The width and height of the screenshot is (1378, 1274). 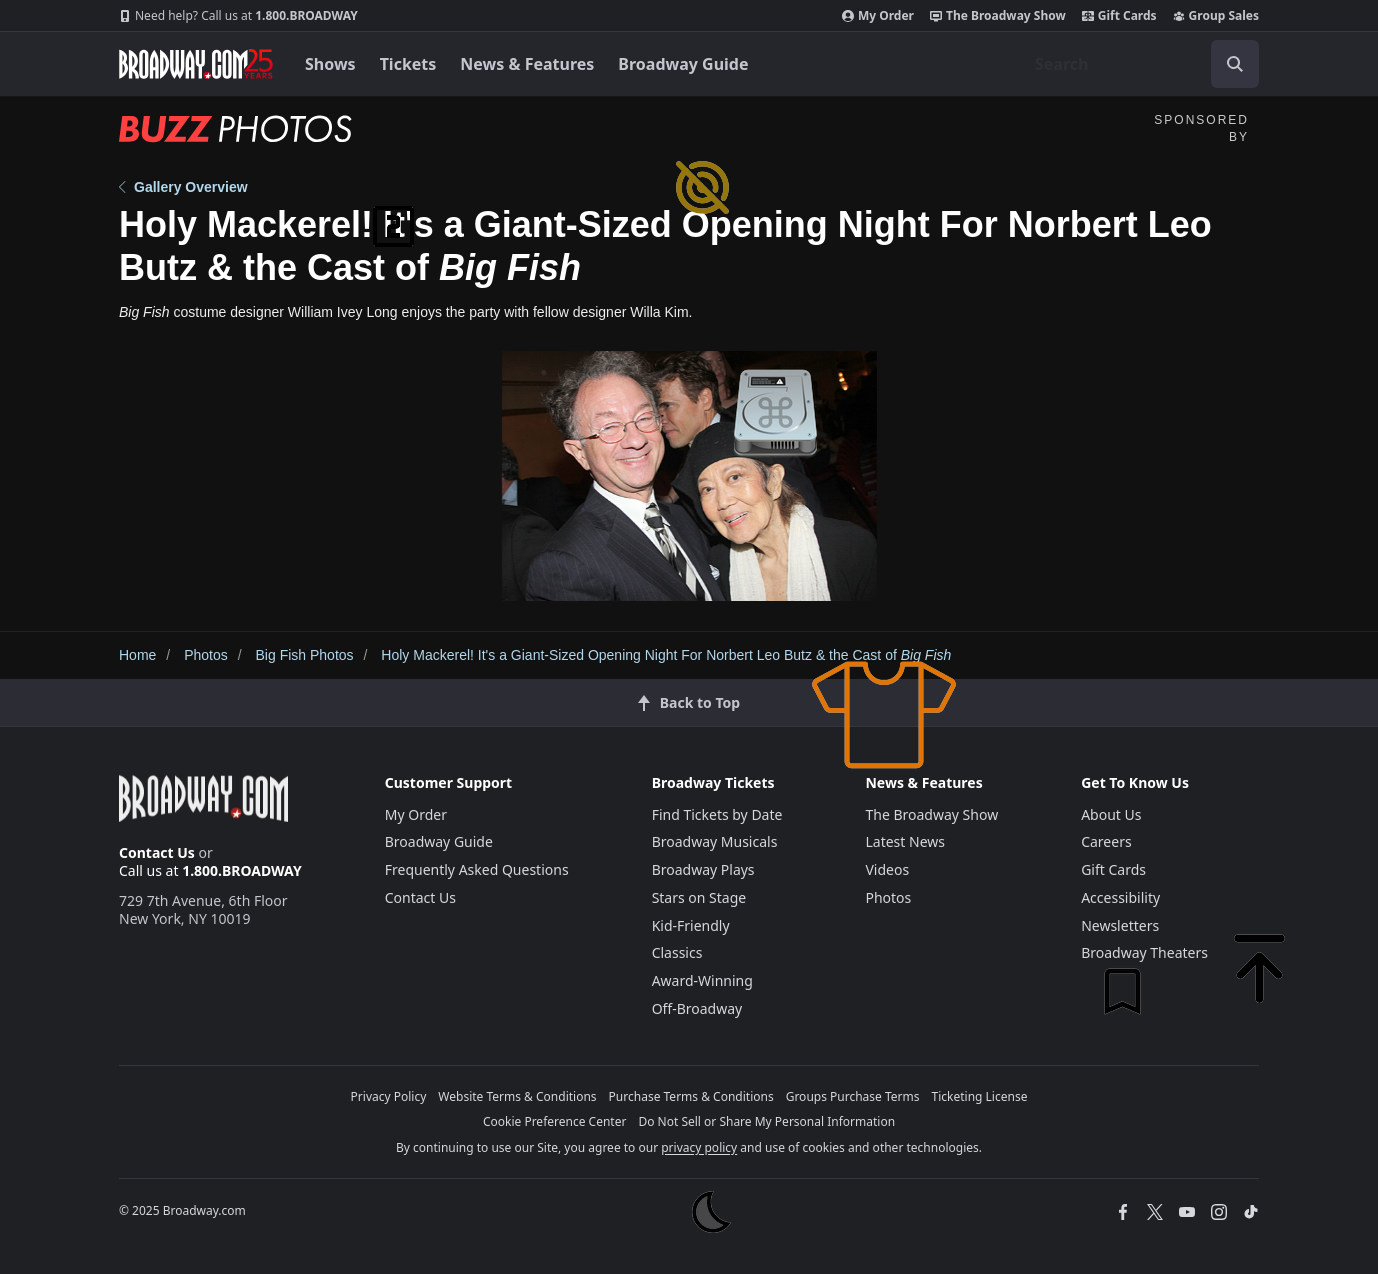 What do you see at coordinates (1122, 991) in the screenshot?
I see `save this item for later` at bounding box center [1122, 991].